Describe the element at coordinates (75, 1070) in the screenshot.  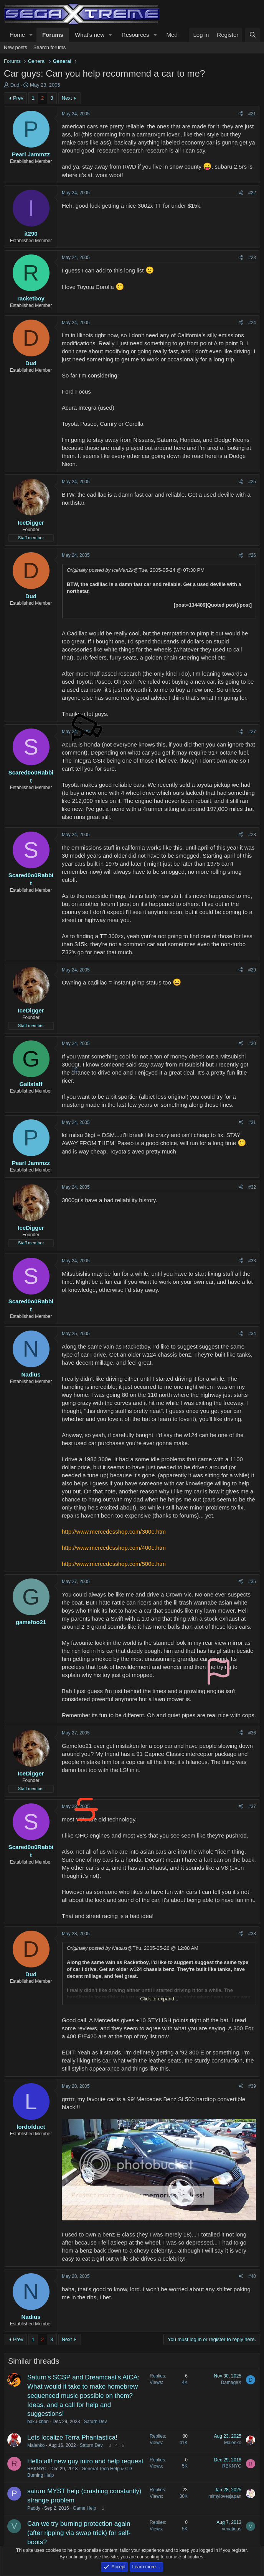
I see `indicates a loading or pending state for item "J"` at that location.